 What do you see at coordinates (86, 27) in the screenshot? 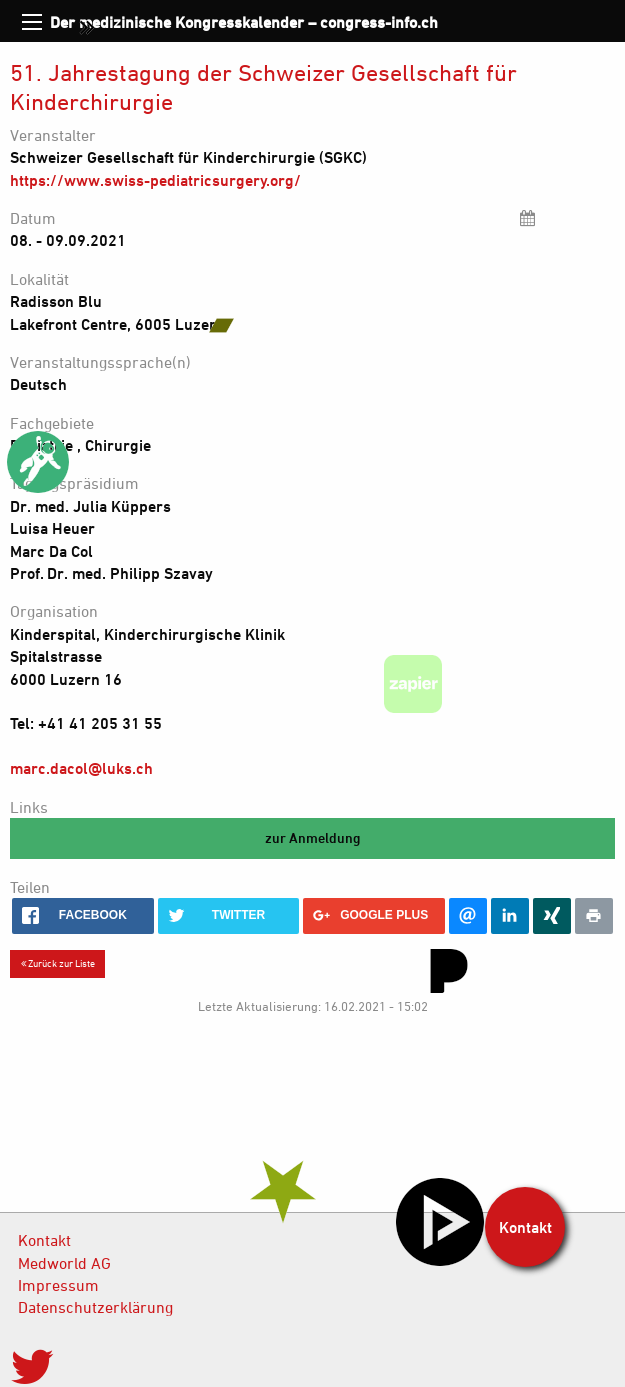
I see `skip forward or advance to next item` at bounding box center [86, 27].